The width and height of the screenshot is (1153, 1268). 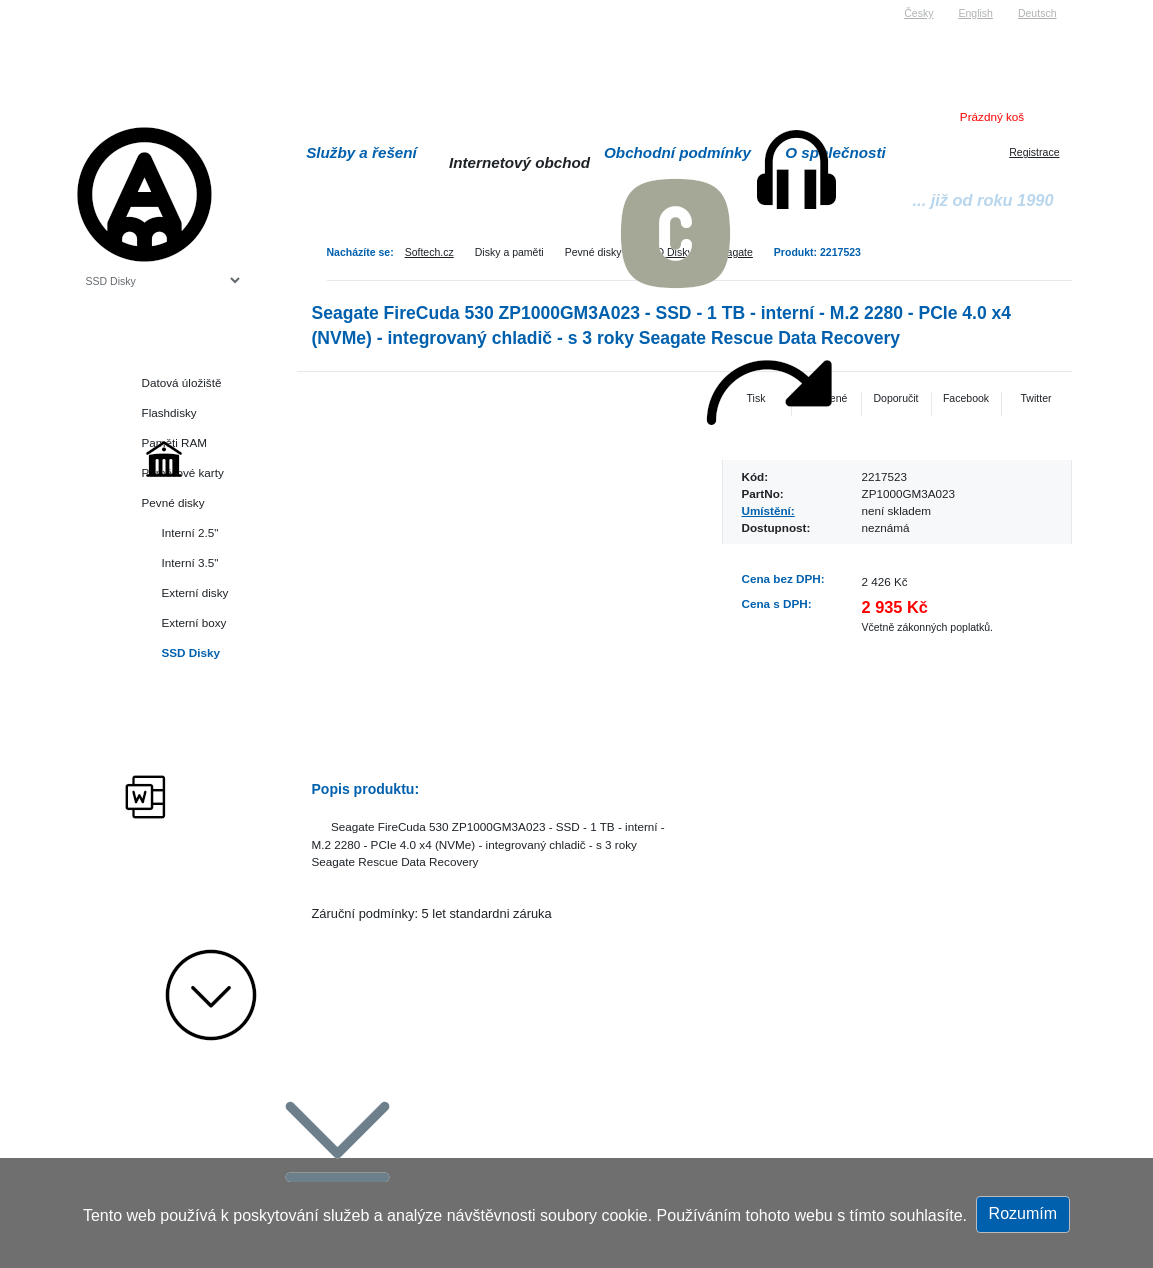 I want to click on redo last action, so click(x=767, y=388).